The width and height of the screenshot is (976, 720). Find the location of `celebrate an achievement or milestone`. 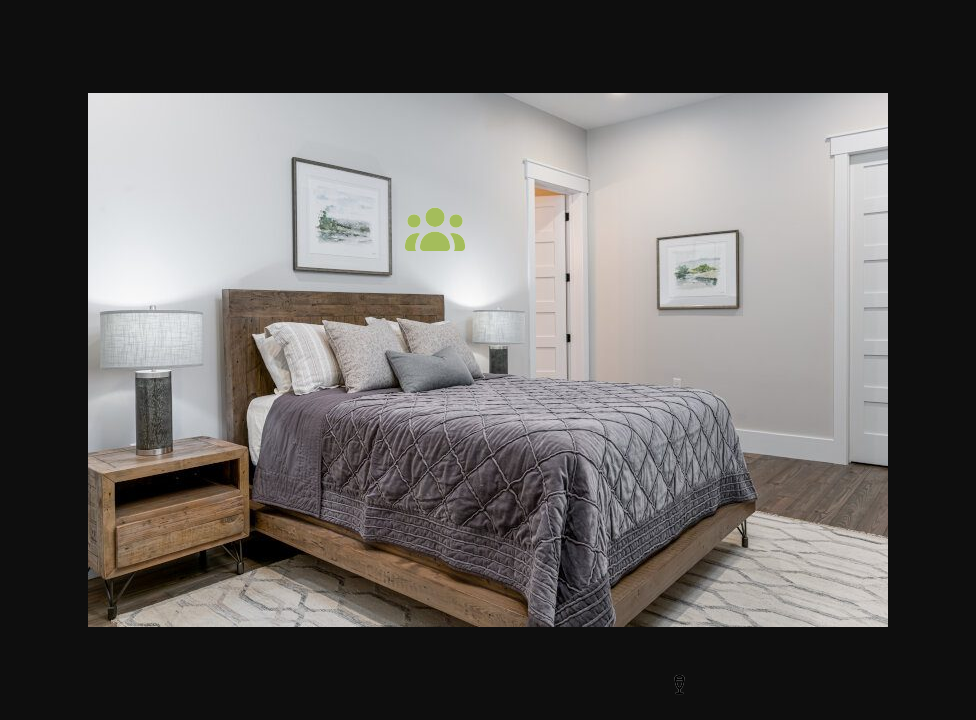

celebrate an achievement or milestone is located at coordinates (679, 684).